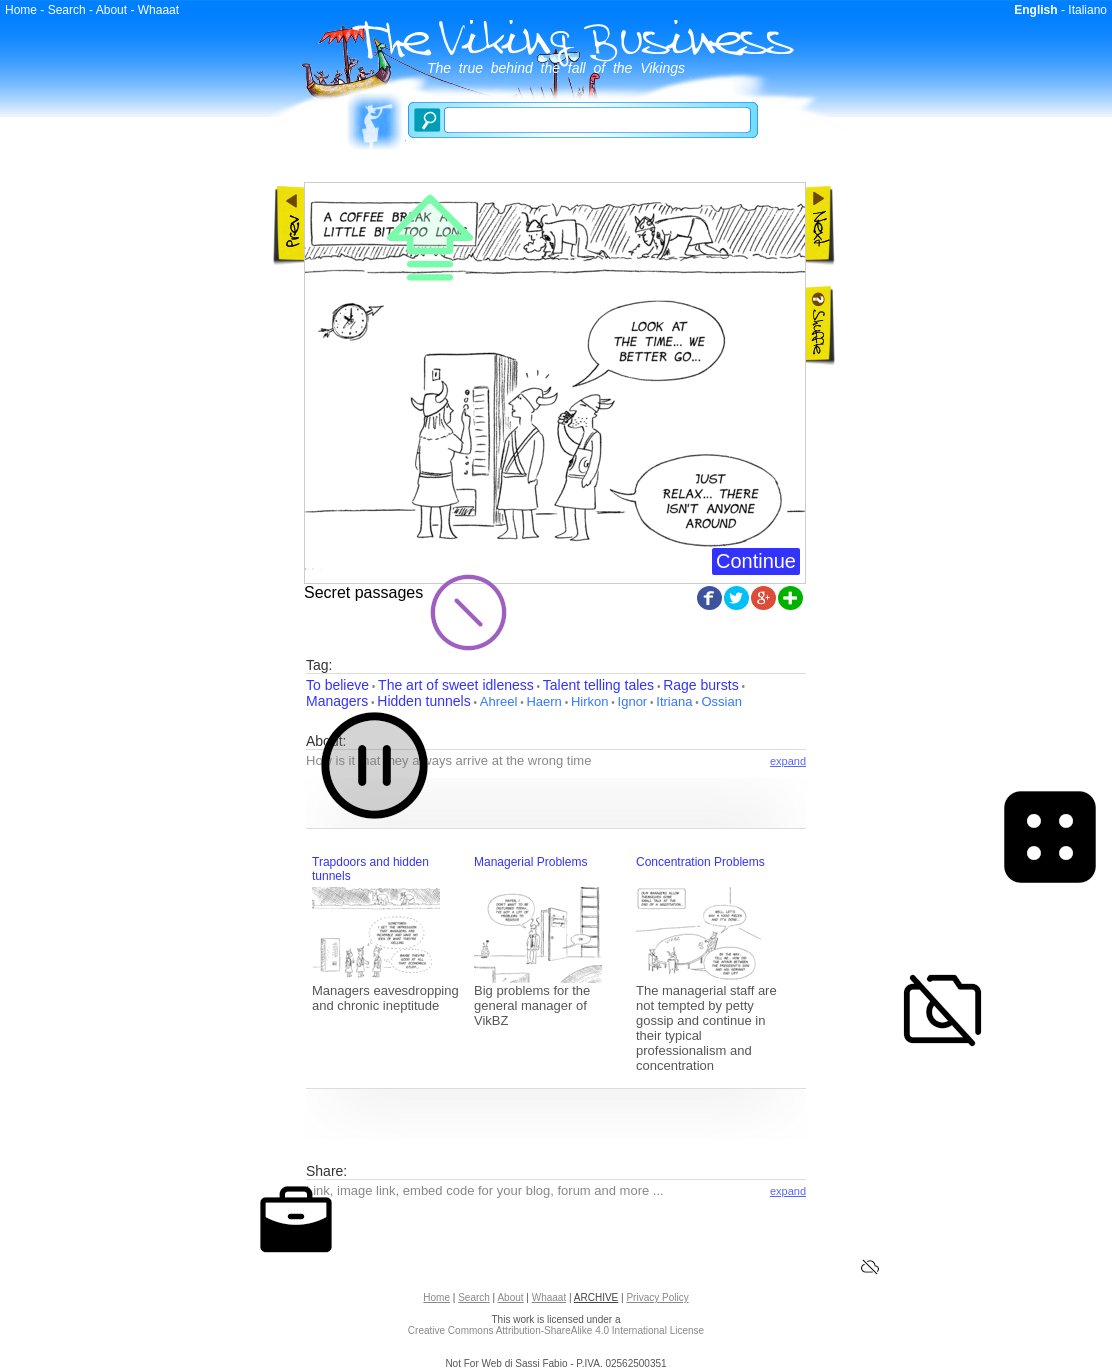  What do you see at coordinates (870, 1267) in the screenshot?
I see `indicates cloud storage is unavailable` at bounding box center [870, 1267].